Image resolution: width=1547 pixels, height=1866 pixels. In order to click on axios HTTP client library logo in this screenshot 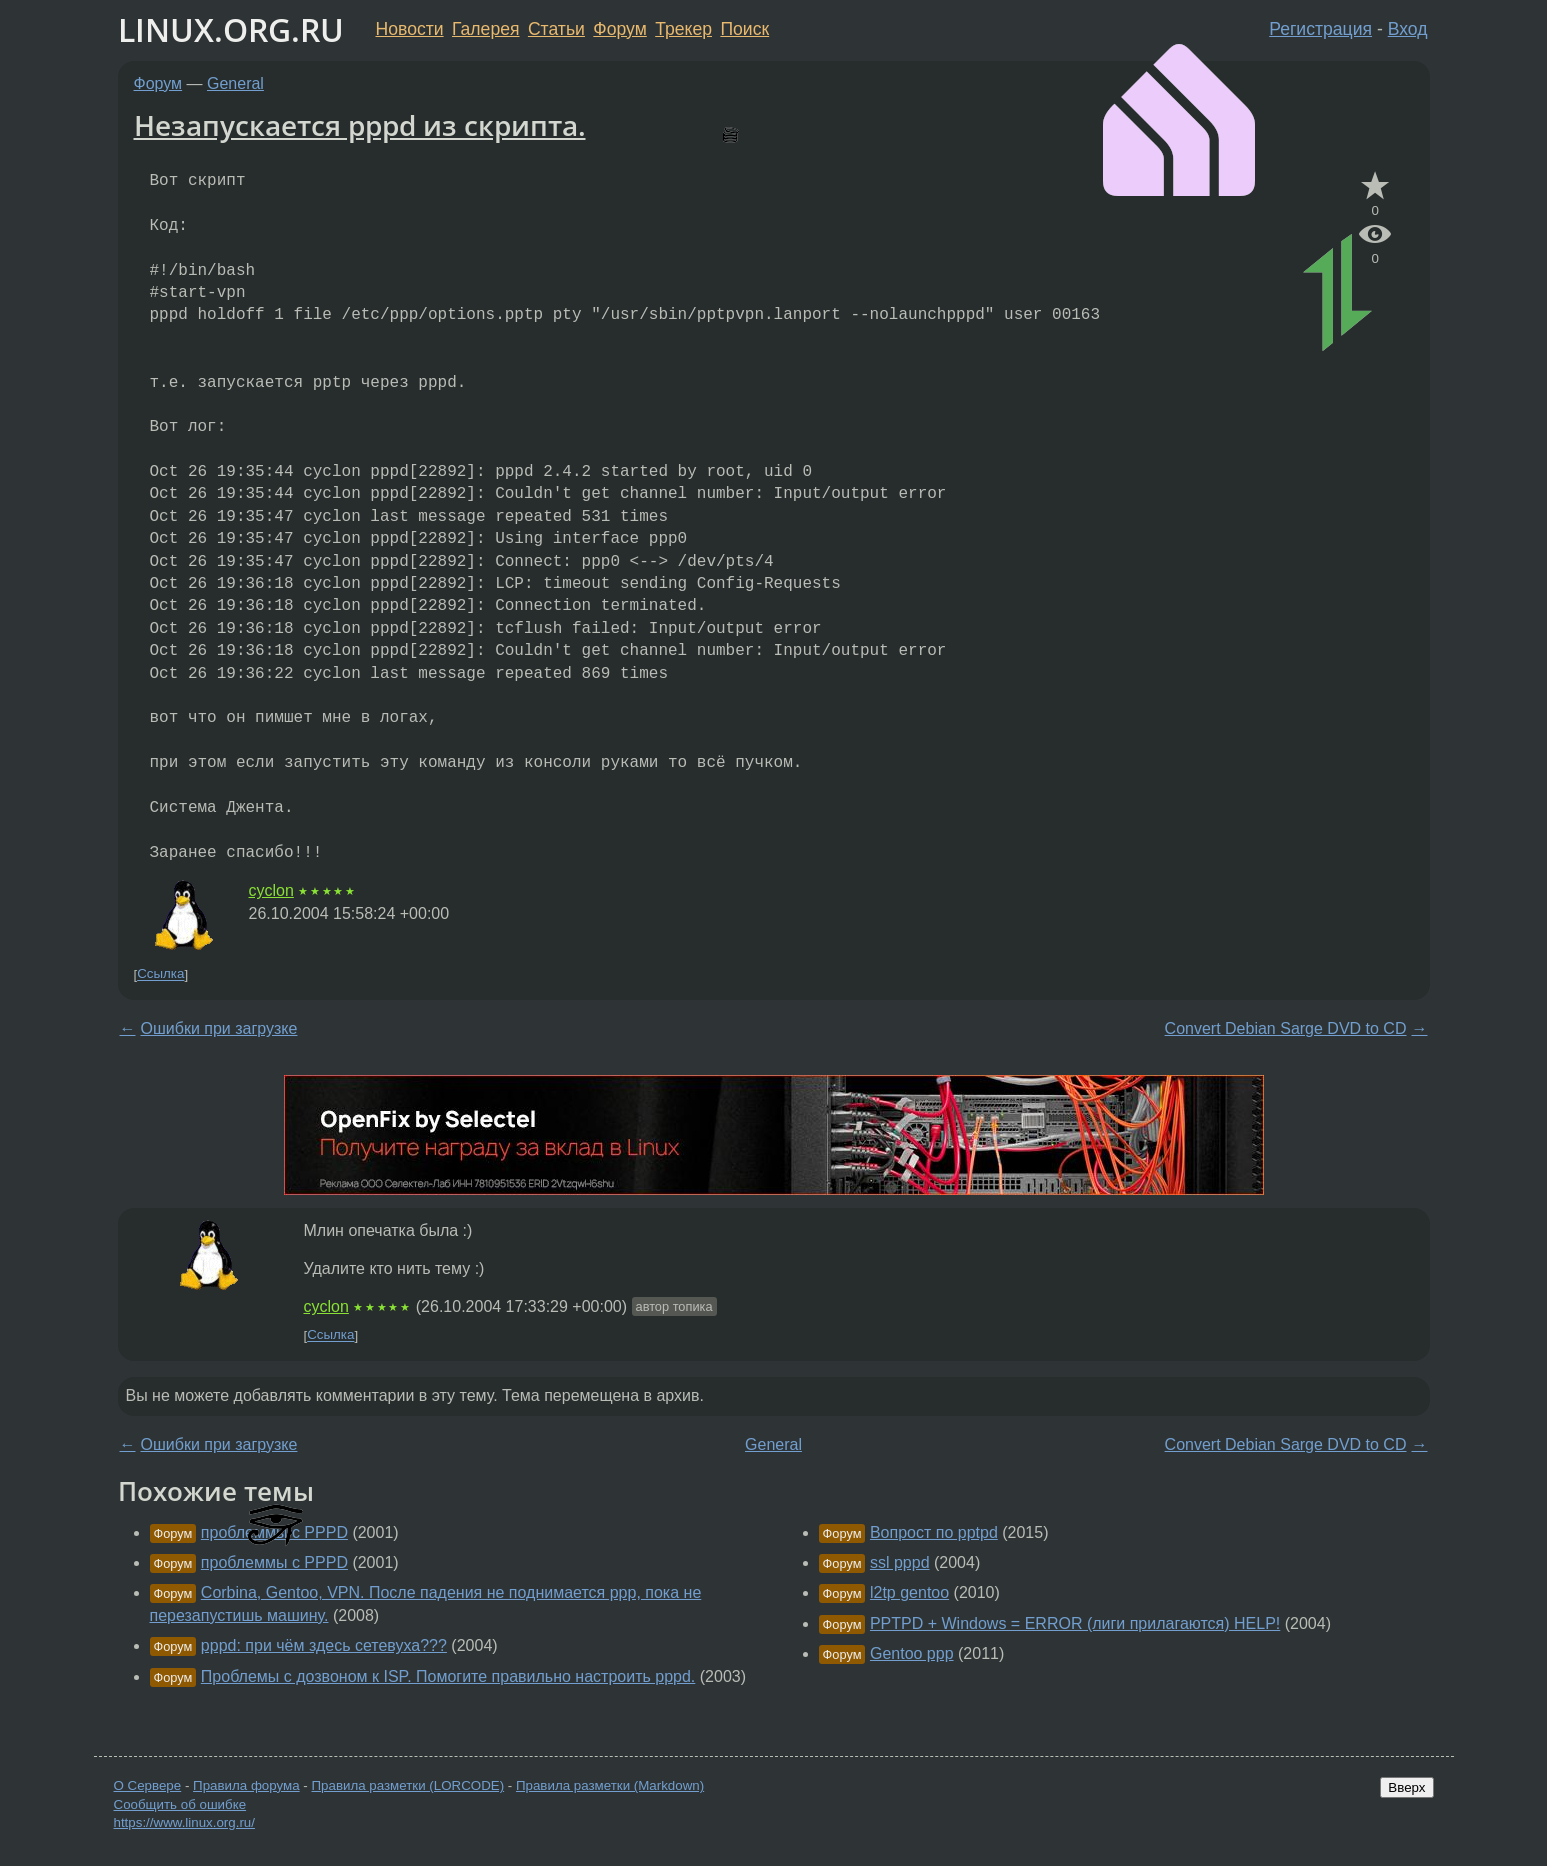, I will do `click(1337, 292)`.